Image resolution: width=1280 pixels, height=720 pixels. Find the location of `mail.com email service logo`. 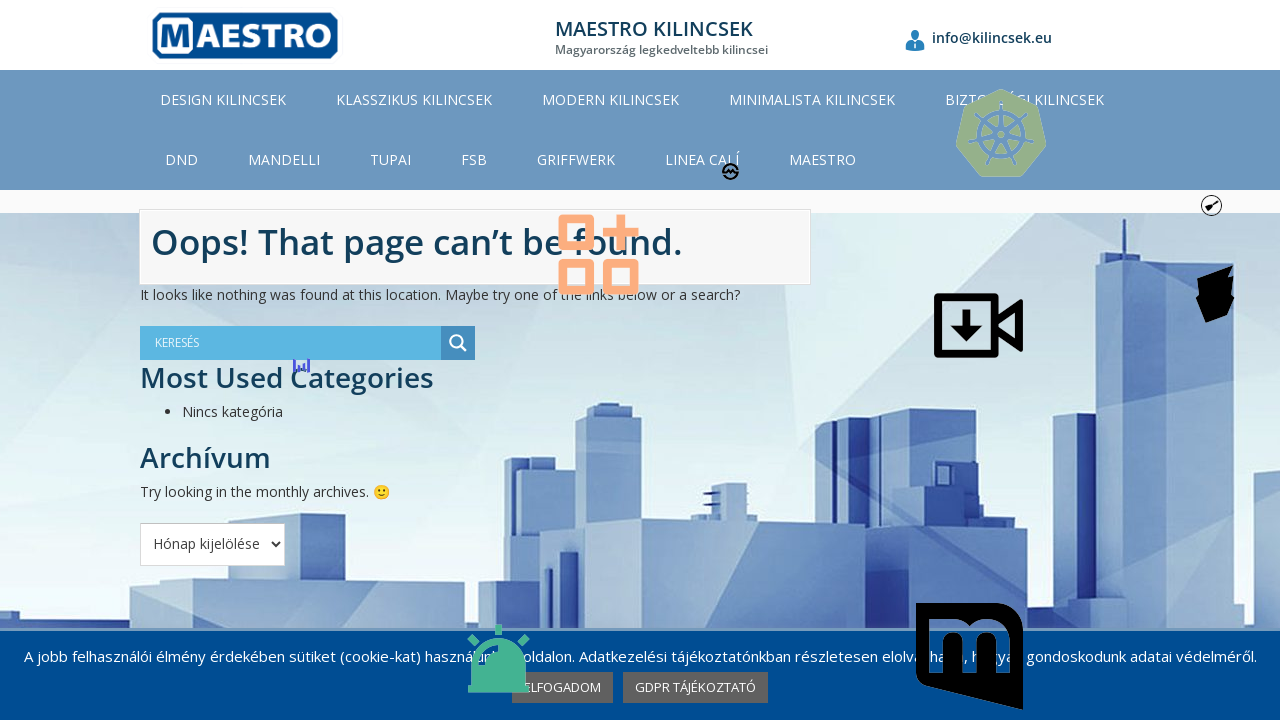

mail.com email service logo is located at coordinates (969, 656).